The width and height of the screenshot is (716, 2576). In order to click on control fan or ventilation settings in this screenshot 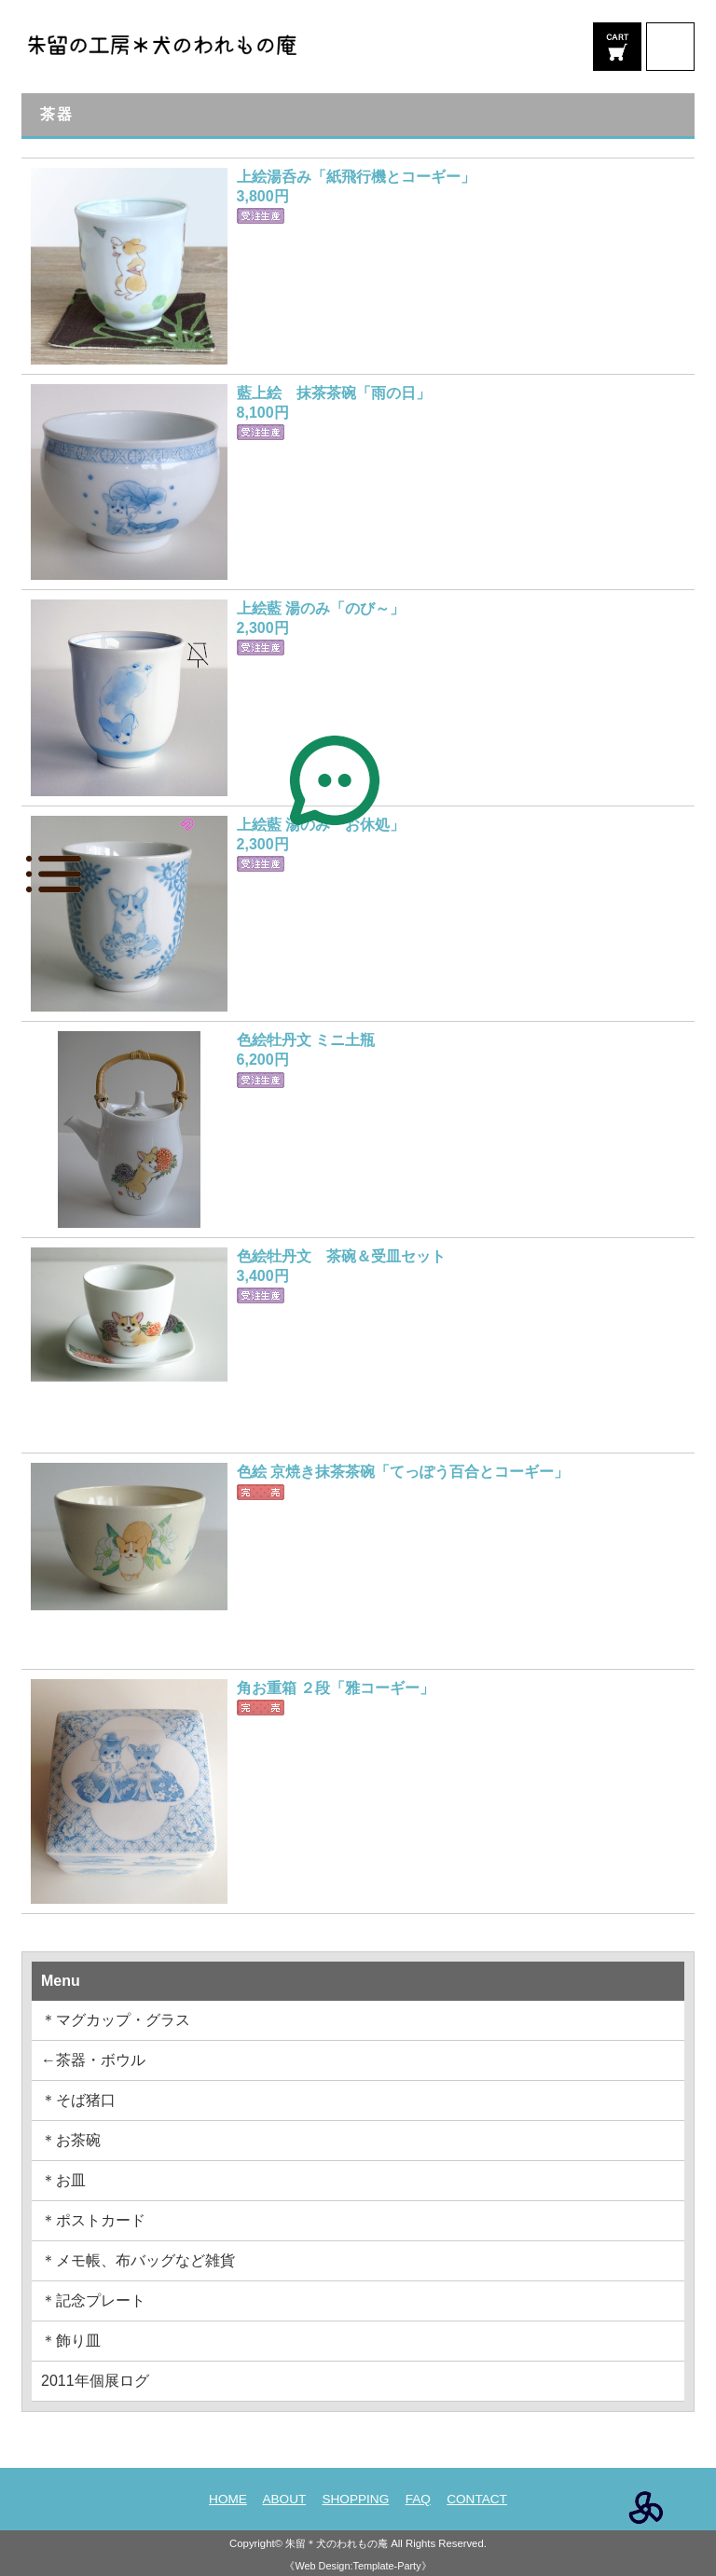, I will do `click(645, 2509)`.